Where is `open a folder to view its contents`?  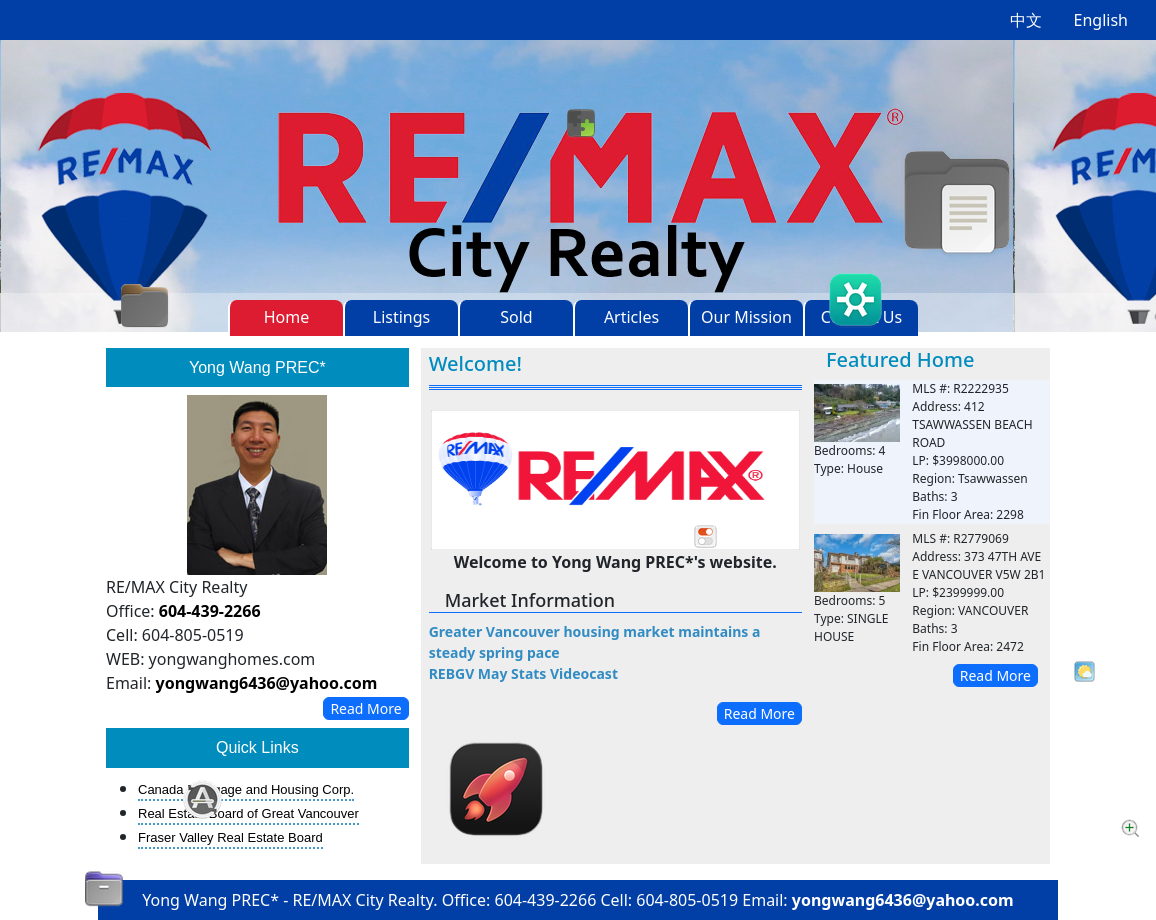
open a folder to view its contents is located at coordinates (144, 305).